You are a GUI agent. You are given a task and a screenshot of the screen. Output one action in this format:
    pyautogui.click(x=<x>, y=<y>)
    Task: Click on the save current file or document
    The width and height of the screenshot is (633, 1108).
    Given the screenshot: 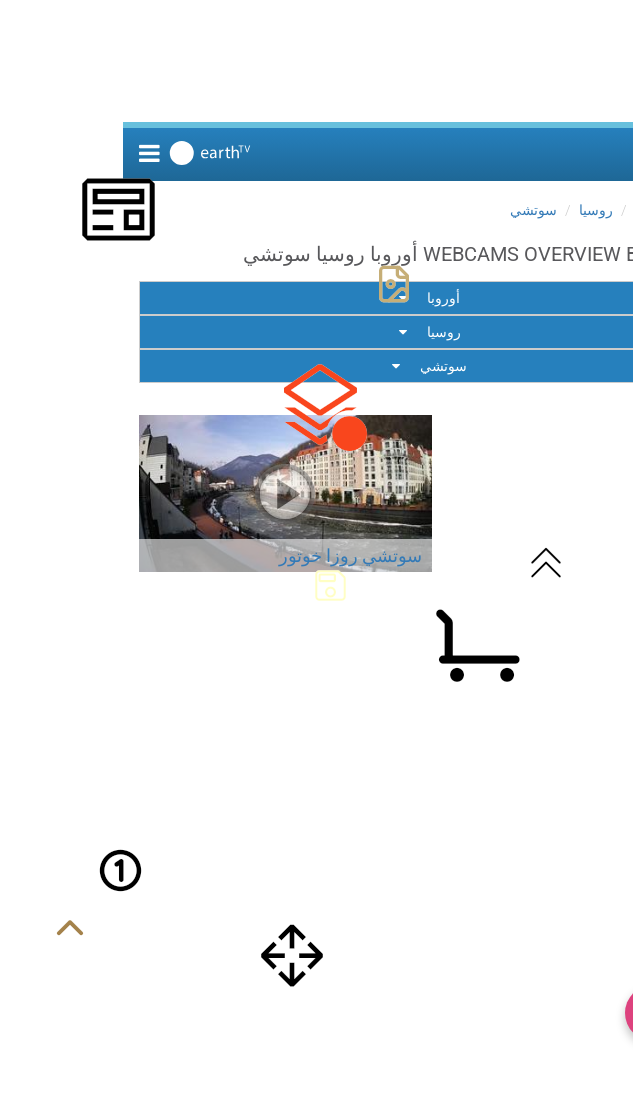 What is the action you would take?
    pyautogui.click(x=330, y=585)
    